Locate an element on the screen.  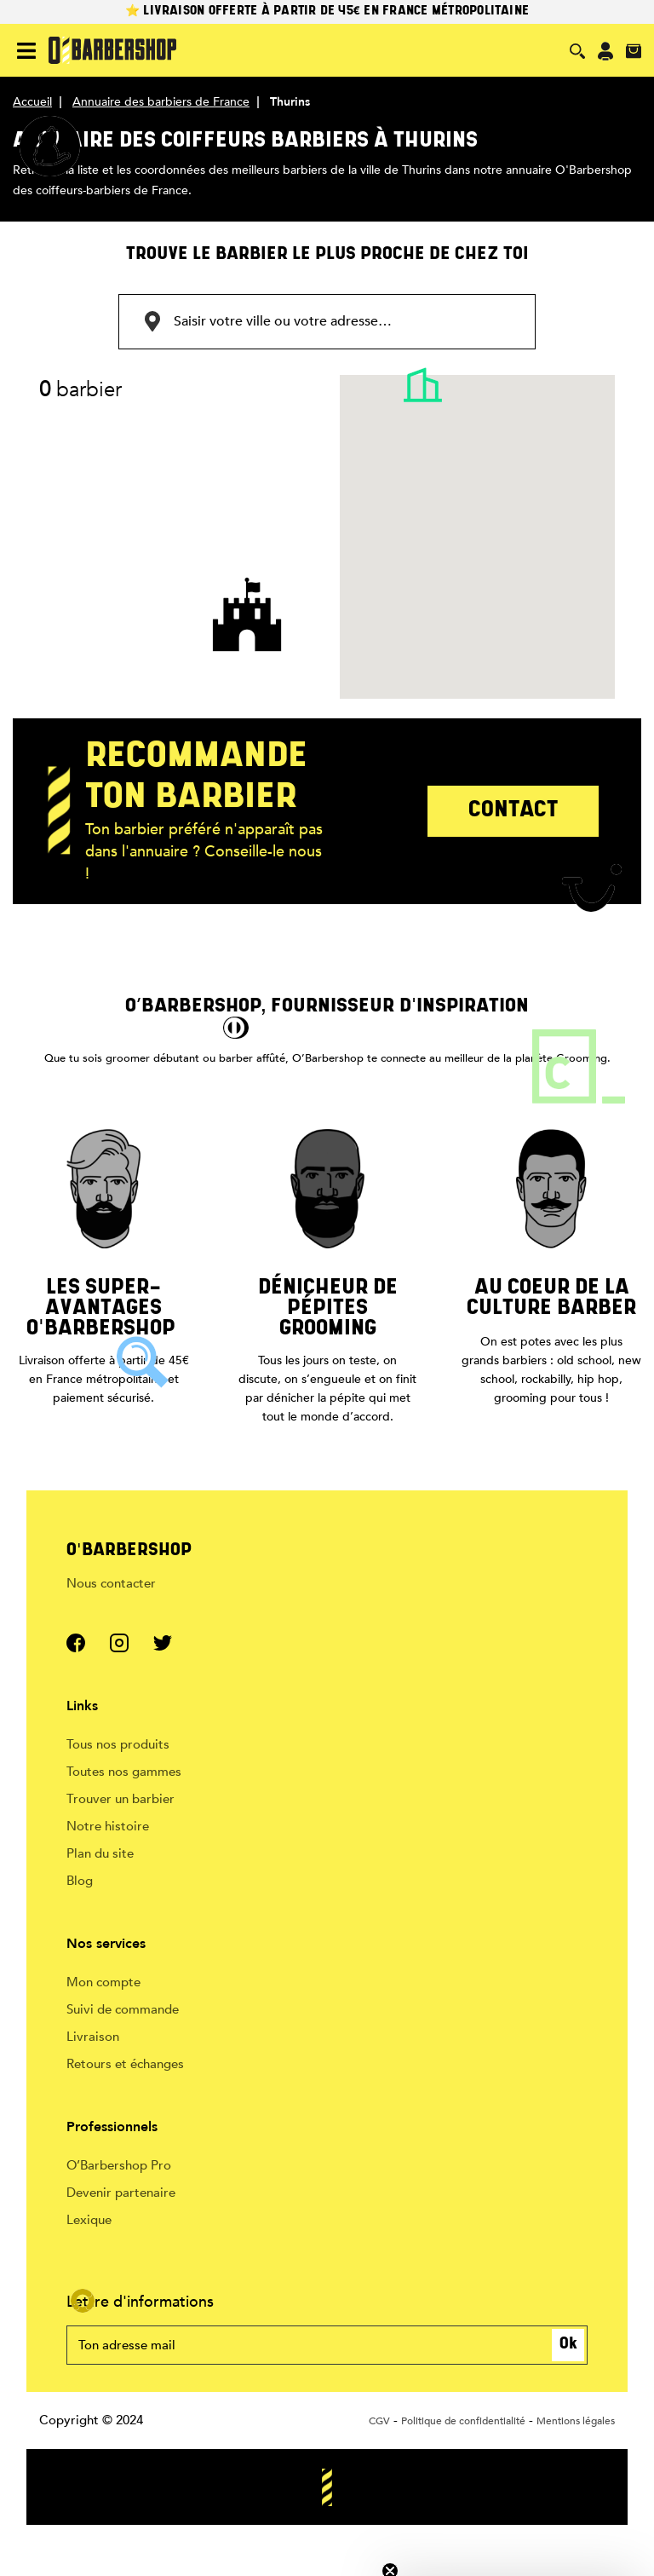
open SearXNG privacy-focused search engine is located at coordinates (142, 1362).